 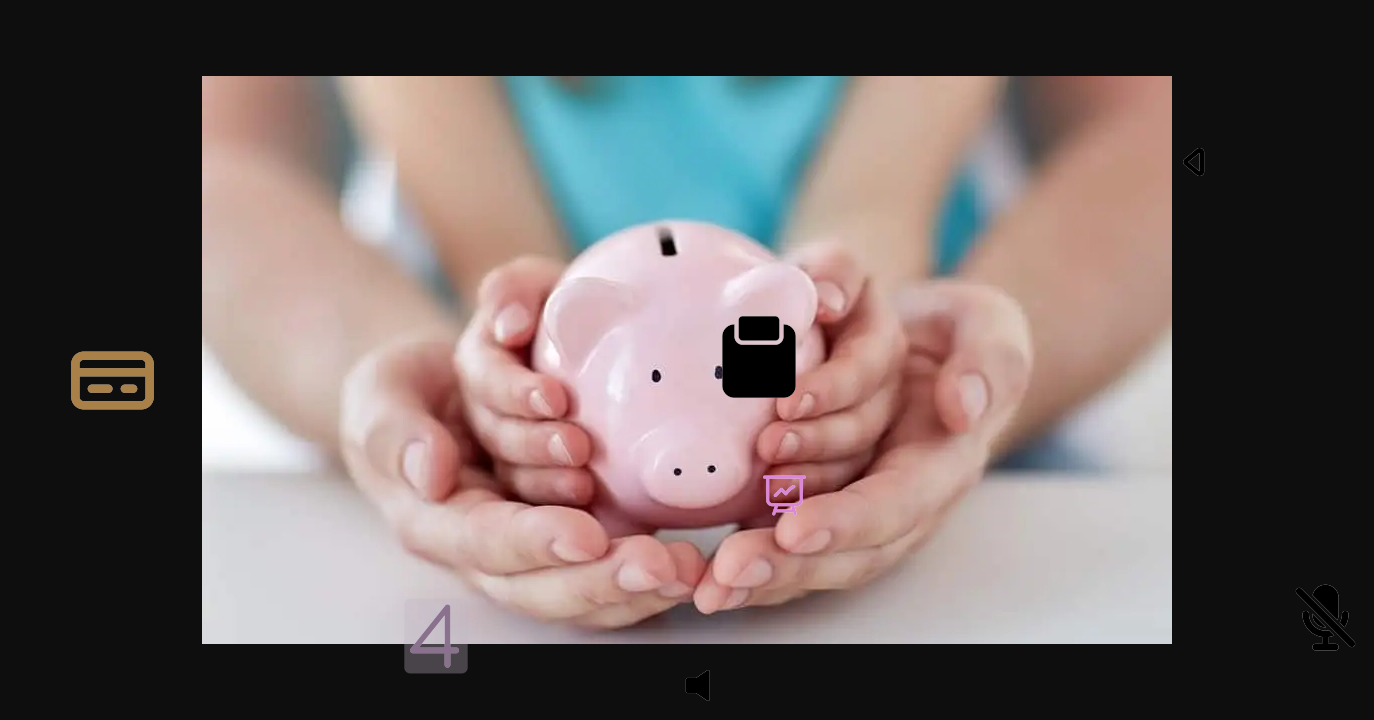 What do you see at coordinates (112, 380) in the screenshot?
I see `manage payment methods` at bounding box center [112, 380].